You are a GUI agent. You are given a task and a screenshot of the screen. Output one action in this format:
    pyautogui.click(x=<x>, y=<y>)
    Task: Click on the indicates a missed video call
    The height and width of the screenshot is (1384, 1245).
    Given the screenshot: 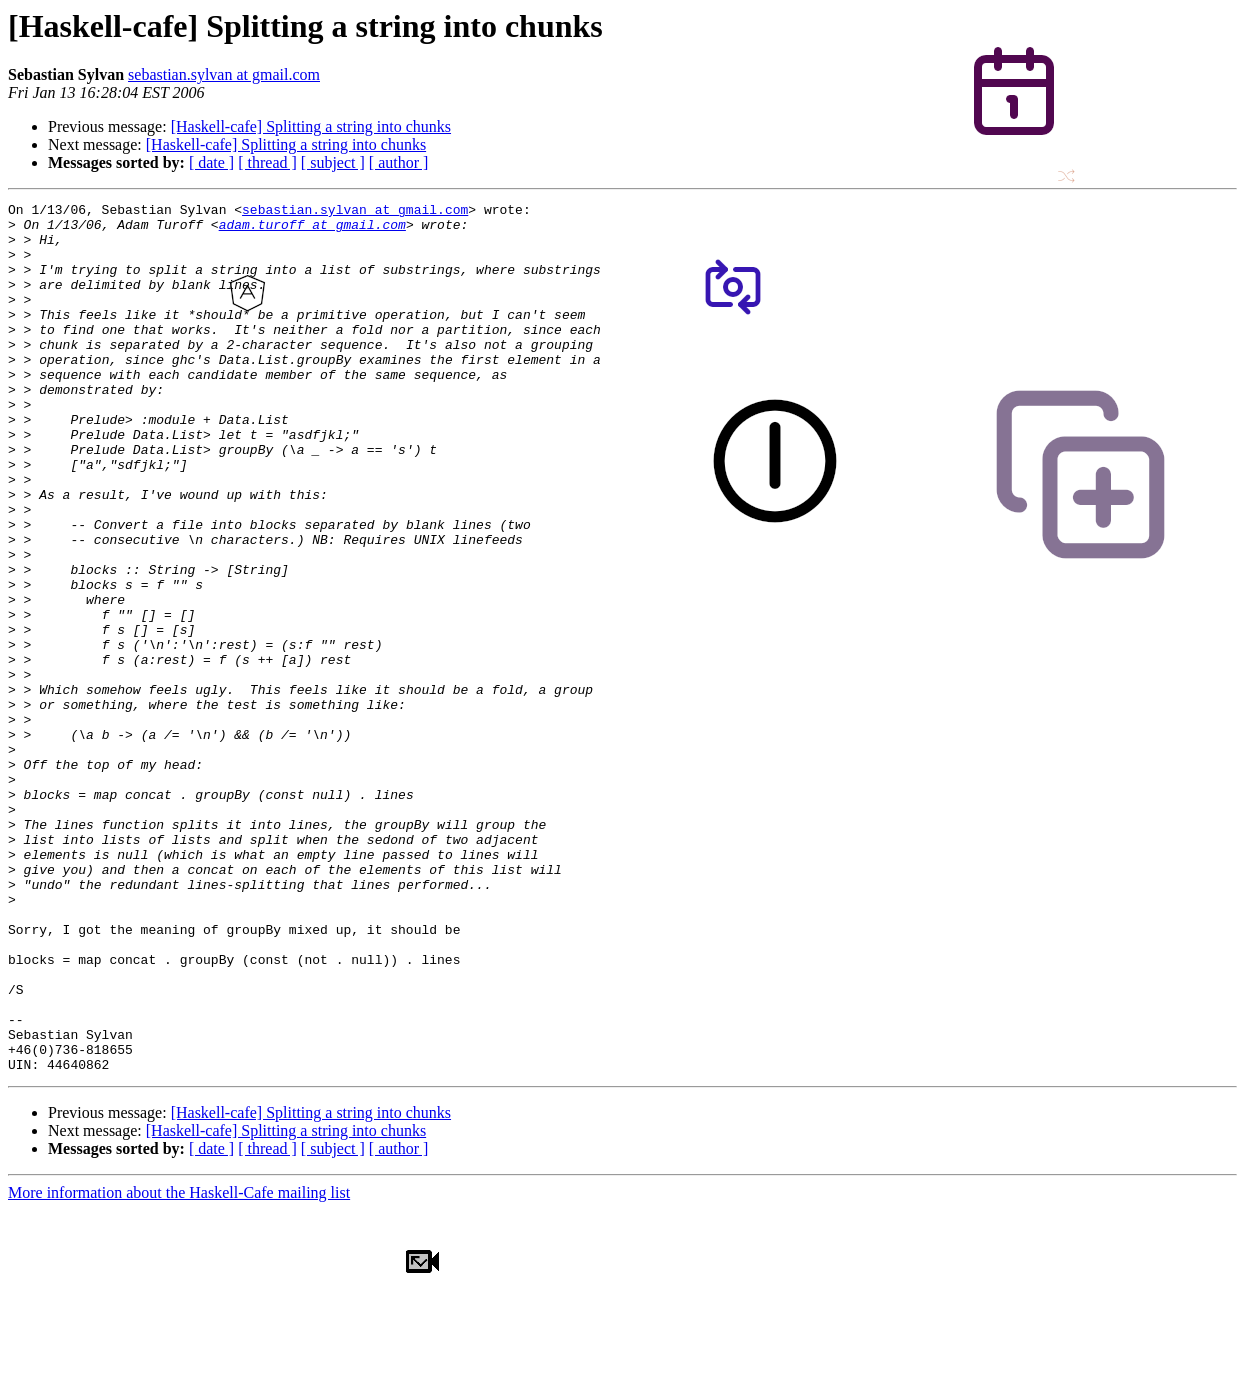 What is the action you would take?
    pyautogui.click(x=422, y=1261)
    